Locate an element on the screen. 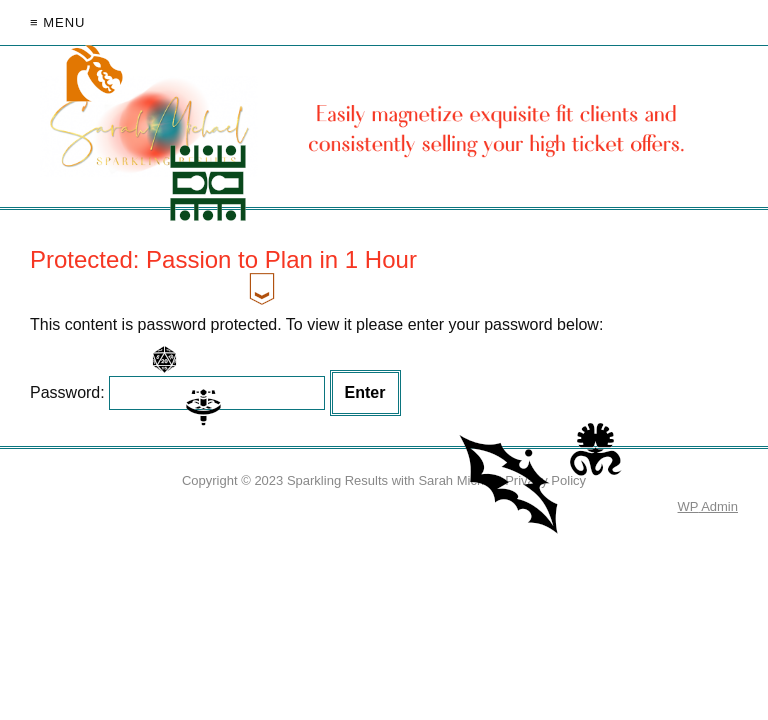  access dragon or monster-related game content is located at coordinates (94, 73).